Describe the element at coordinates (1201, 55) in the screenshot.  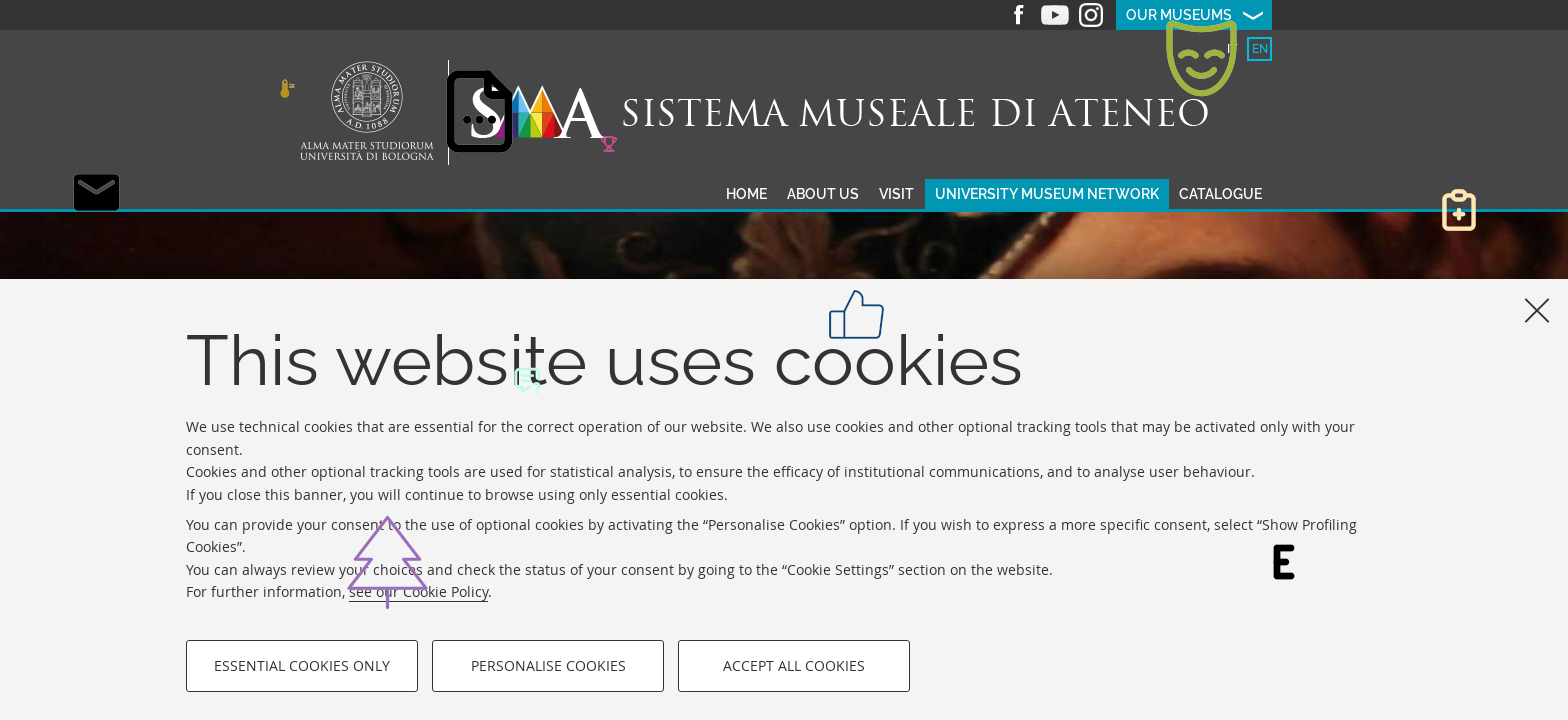
I see `access theater or entertainment mode` at that location.